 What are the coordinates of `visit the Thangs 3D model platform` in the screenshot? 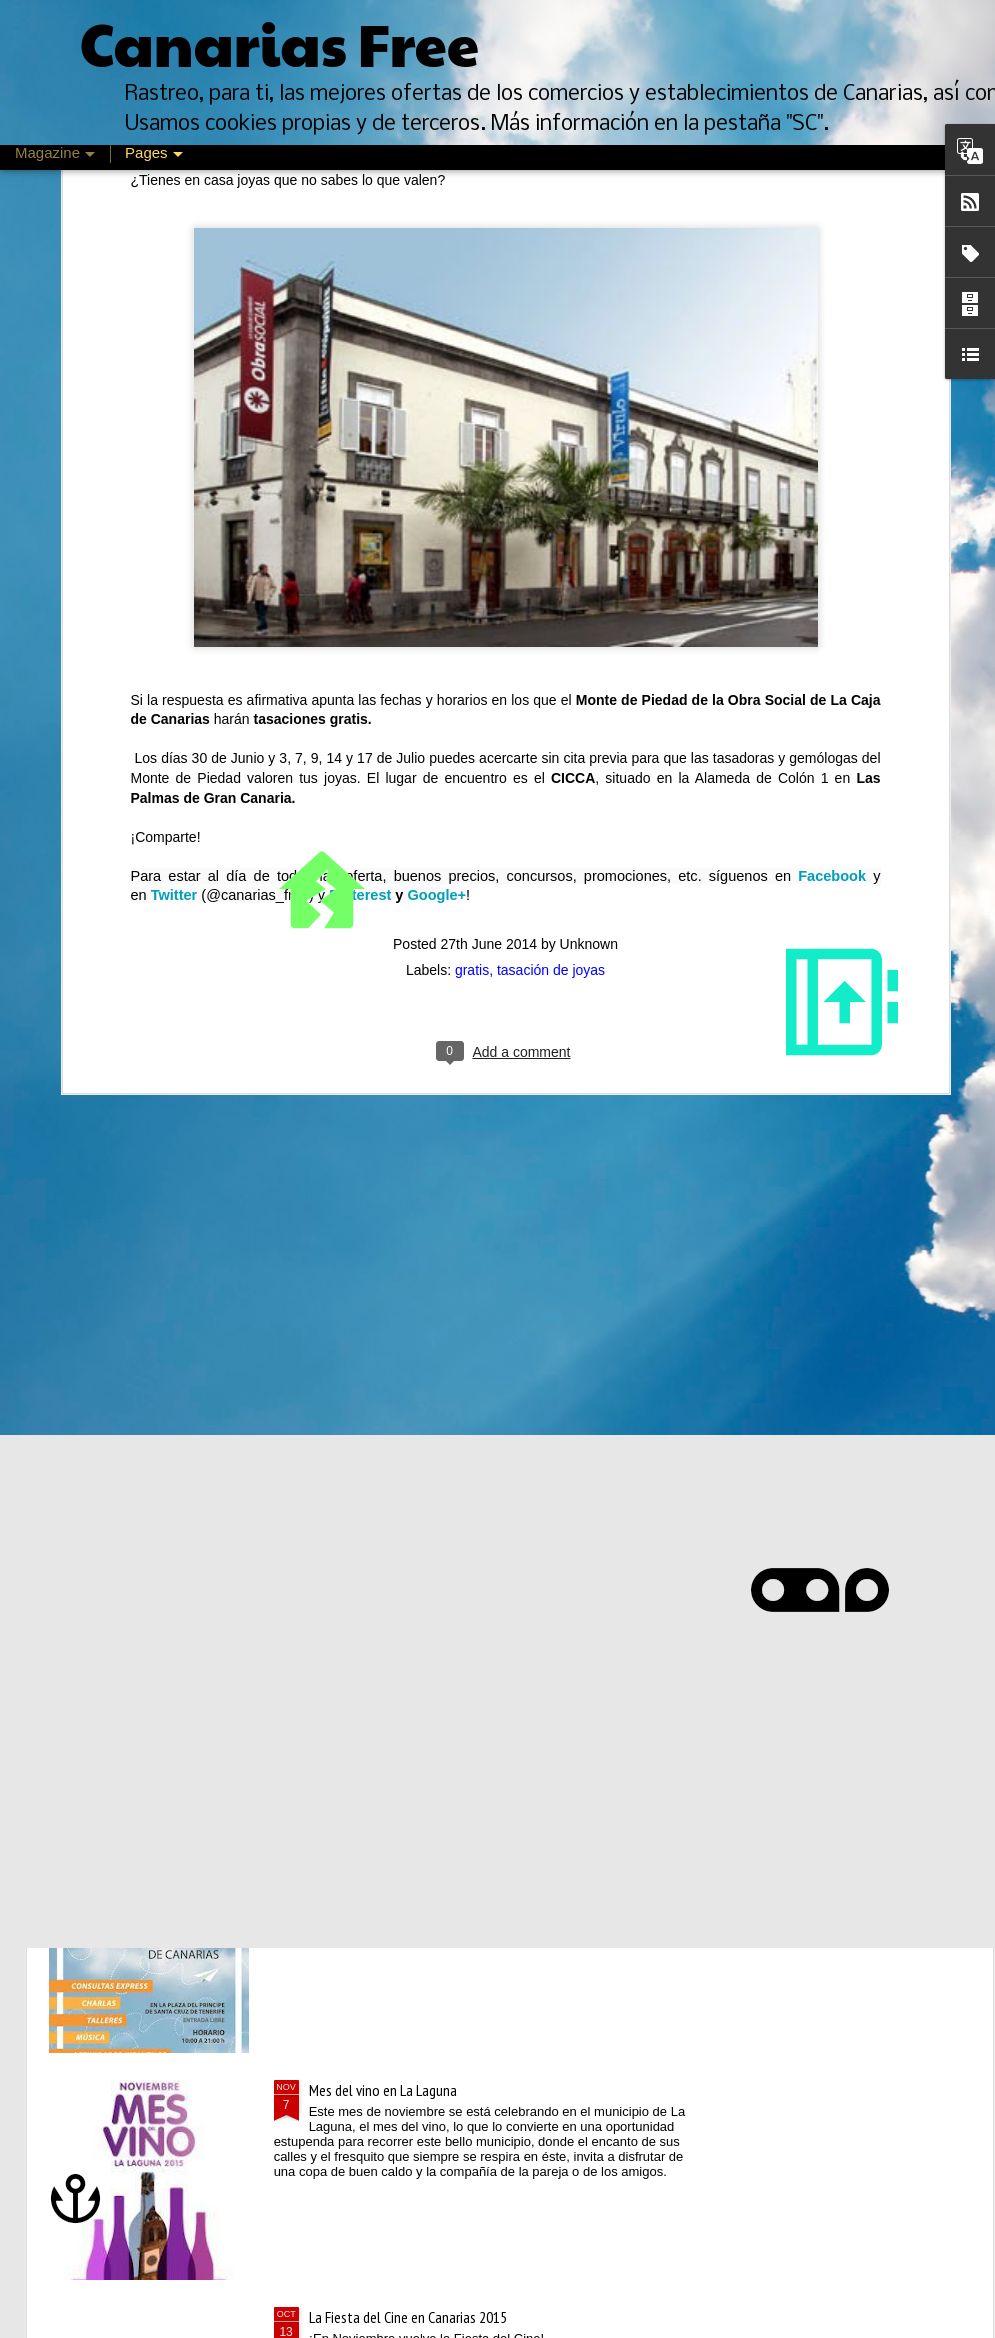 It's located at (820, 1590).